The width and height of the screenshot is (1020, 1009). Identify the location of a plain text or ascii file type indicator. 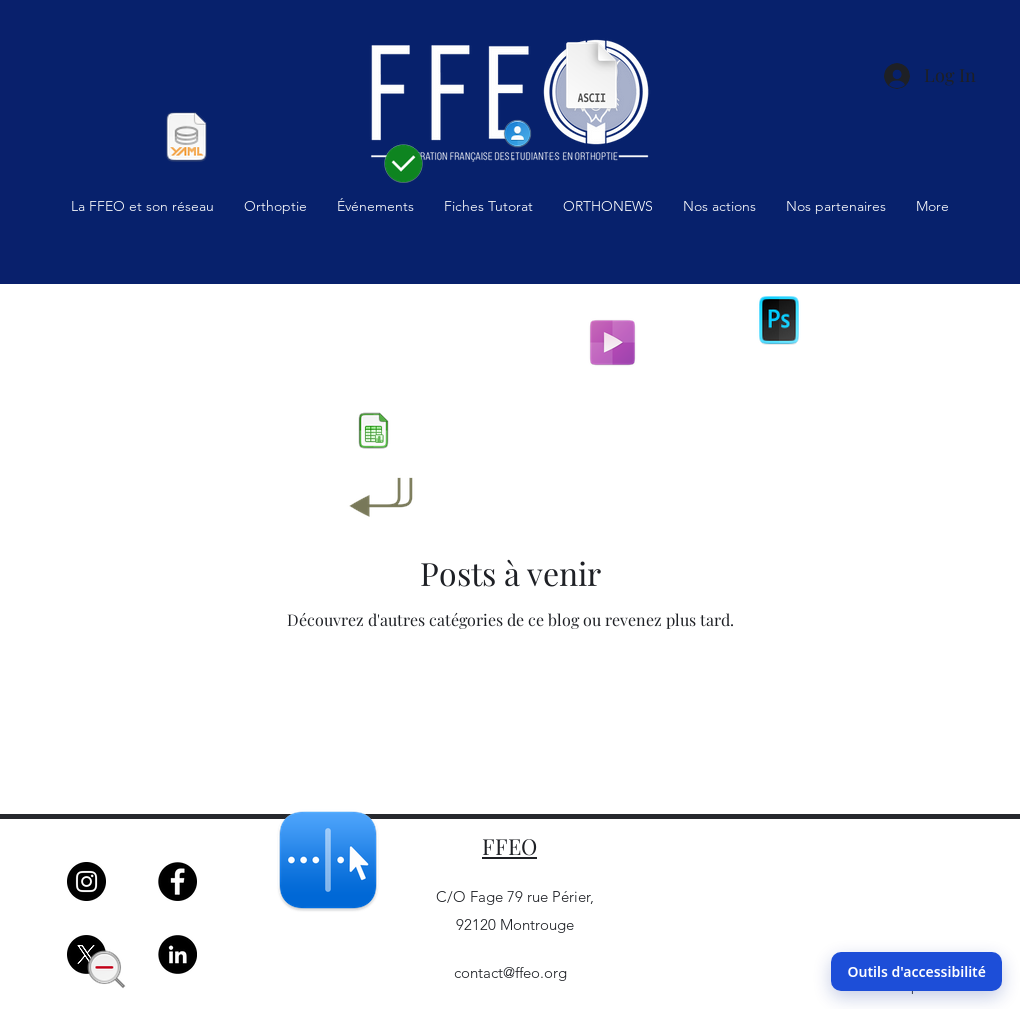
(591, 76).